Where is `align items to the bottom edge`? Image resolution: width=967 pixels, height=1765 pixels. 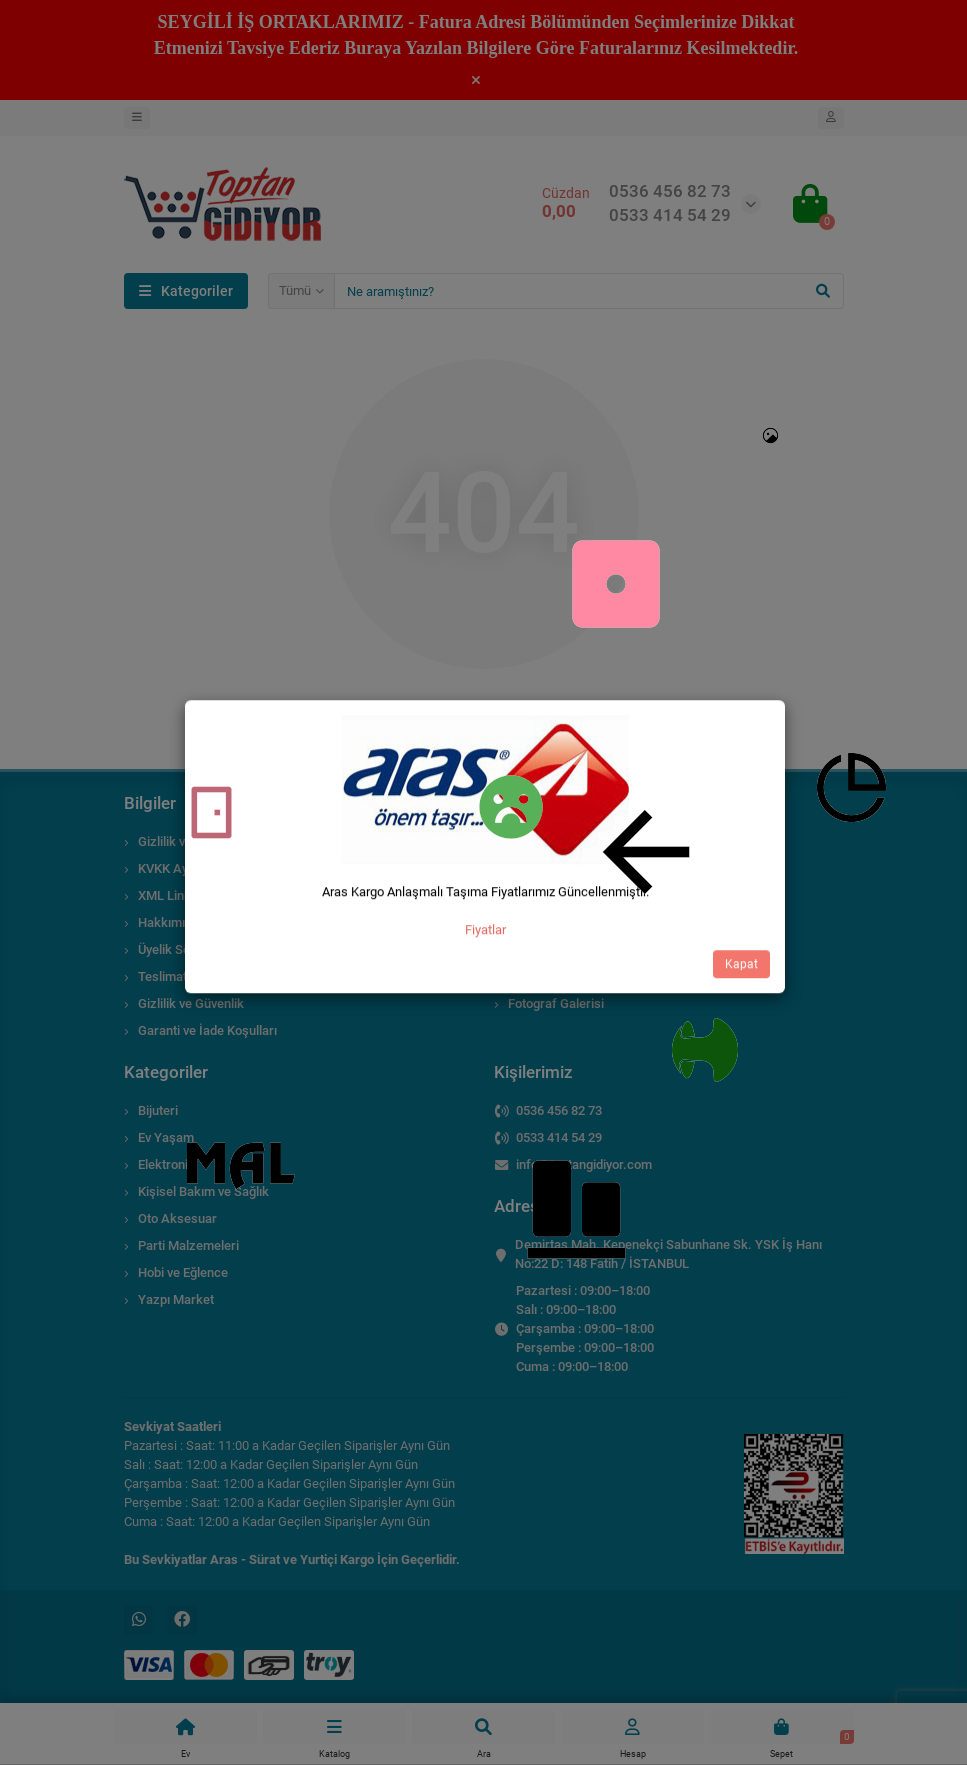
align items to the bottom edge is located at coordinates (576, 1209).